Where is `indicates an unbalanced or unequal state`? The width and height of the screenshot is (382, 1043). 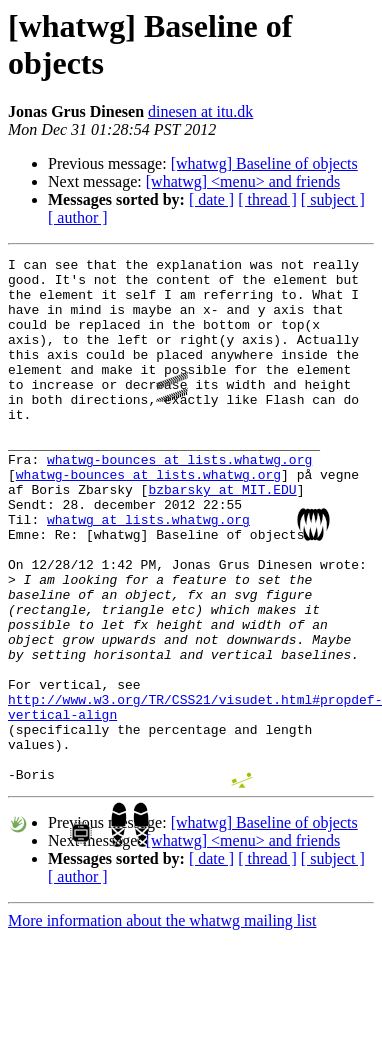 indicates an unbalanced or unequal state is located at coordinates (242, 777).